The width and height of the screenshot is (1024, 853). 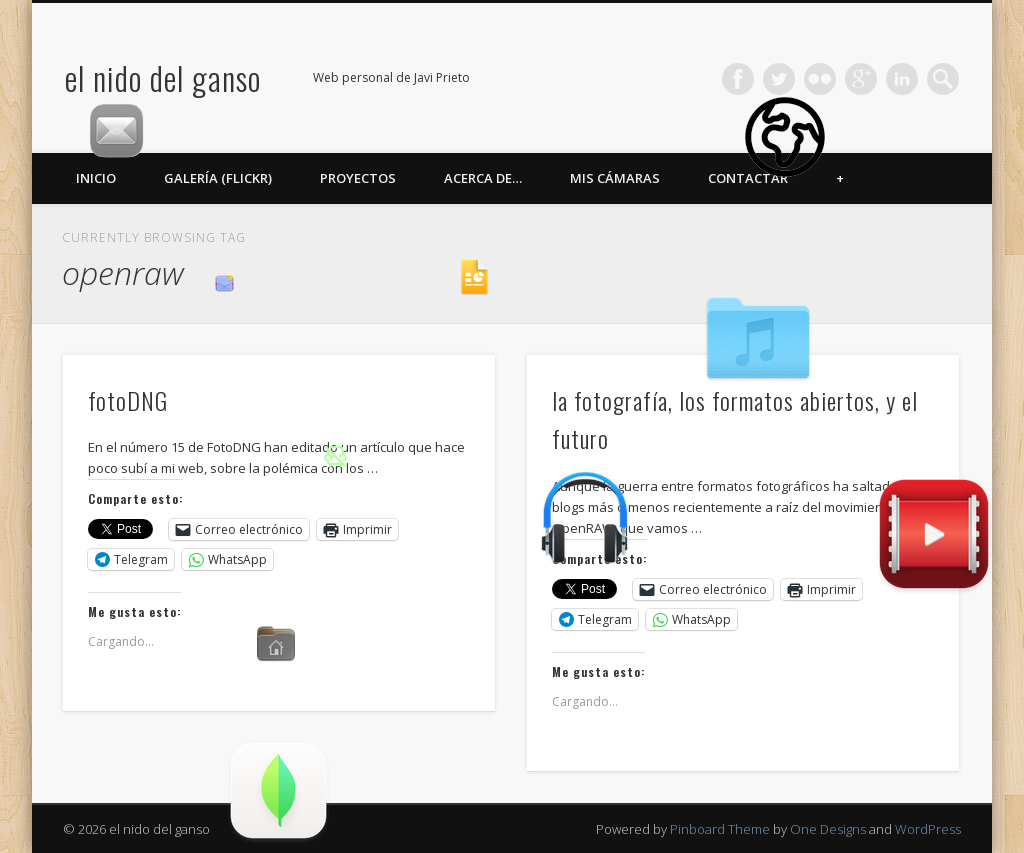 I want to click on seating unavailable or disabled, so click(x=335, y=456).